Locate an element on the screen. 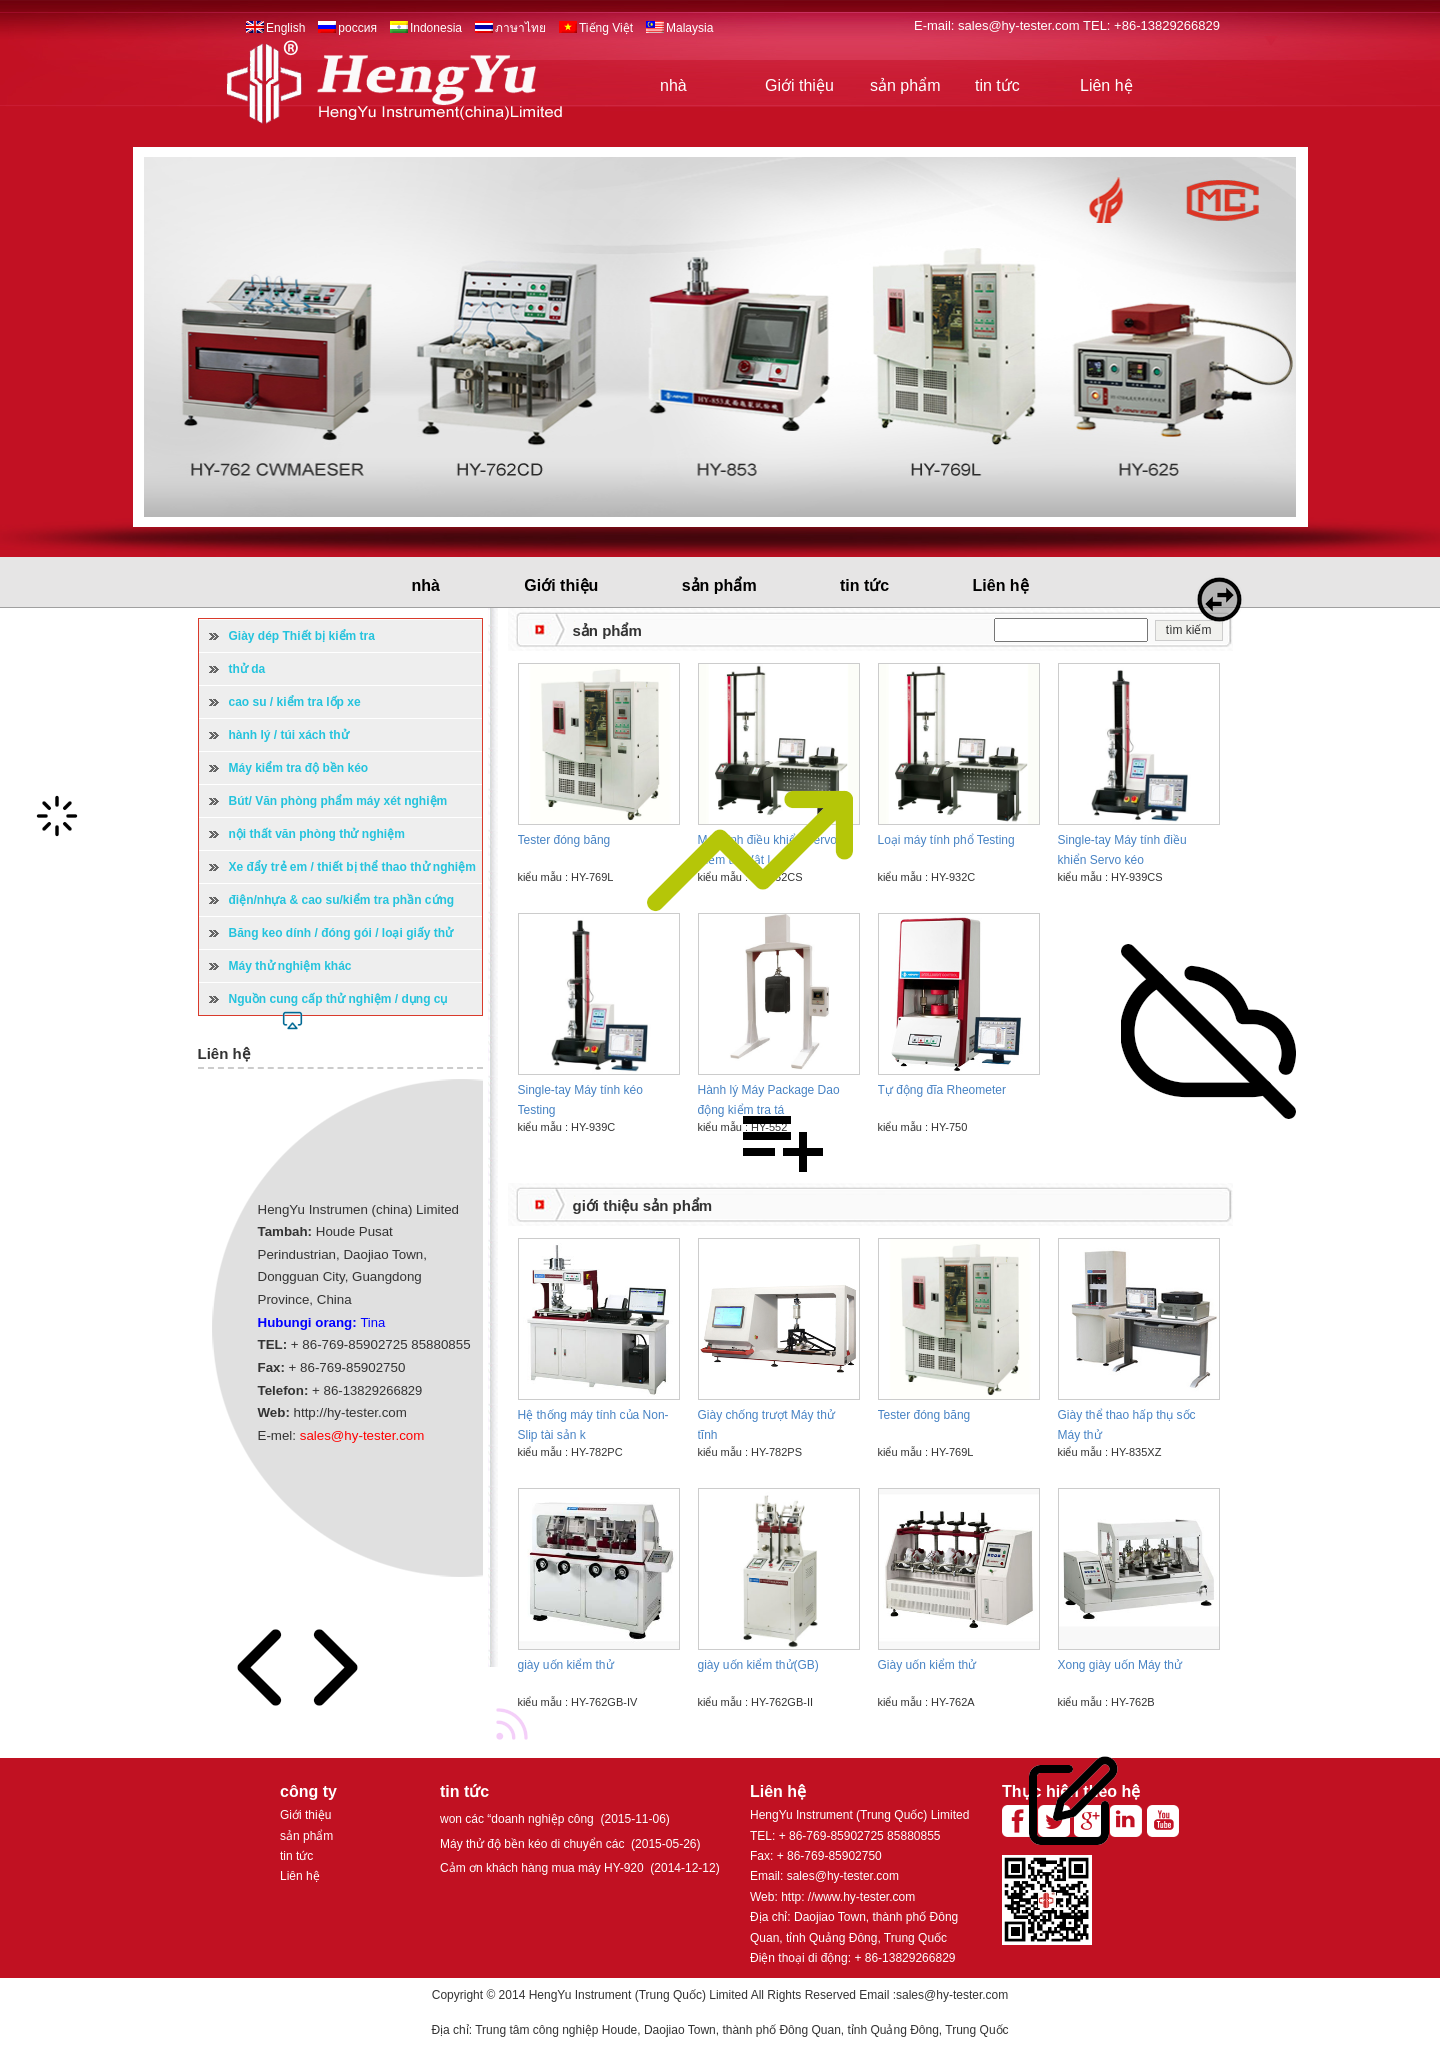 Image resolution: width=1440 pixels, height=2048 pixels. view or edit source code is located at coordinates (297, 1667).